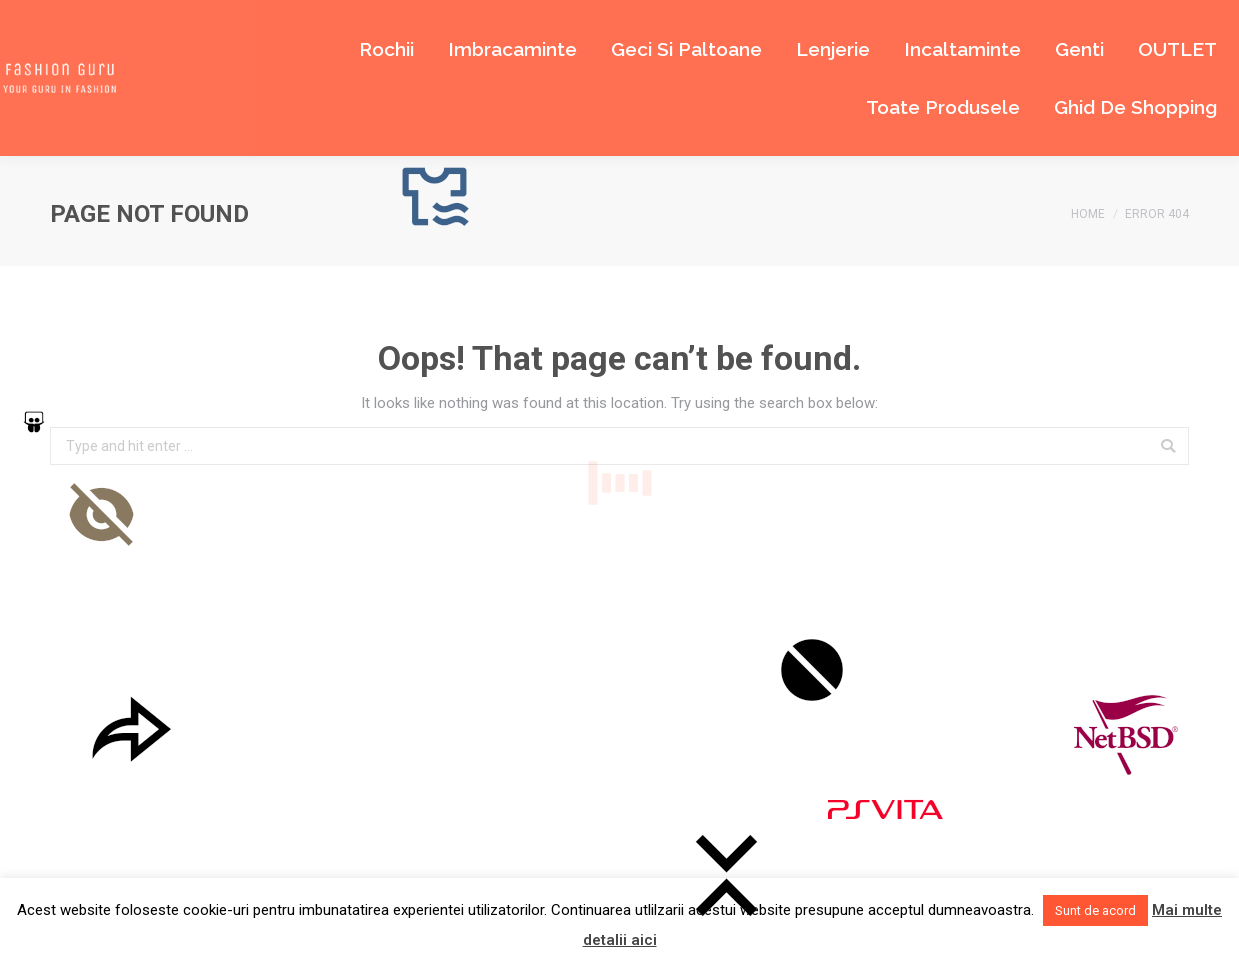 The height and width of the screenshot is (966, 1239). Describe the element at coordinates (885, 809) in the screenshot. I see `PlayStation Vita brand logo` at that location.